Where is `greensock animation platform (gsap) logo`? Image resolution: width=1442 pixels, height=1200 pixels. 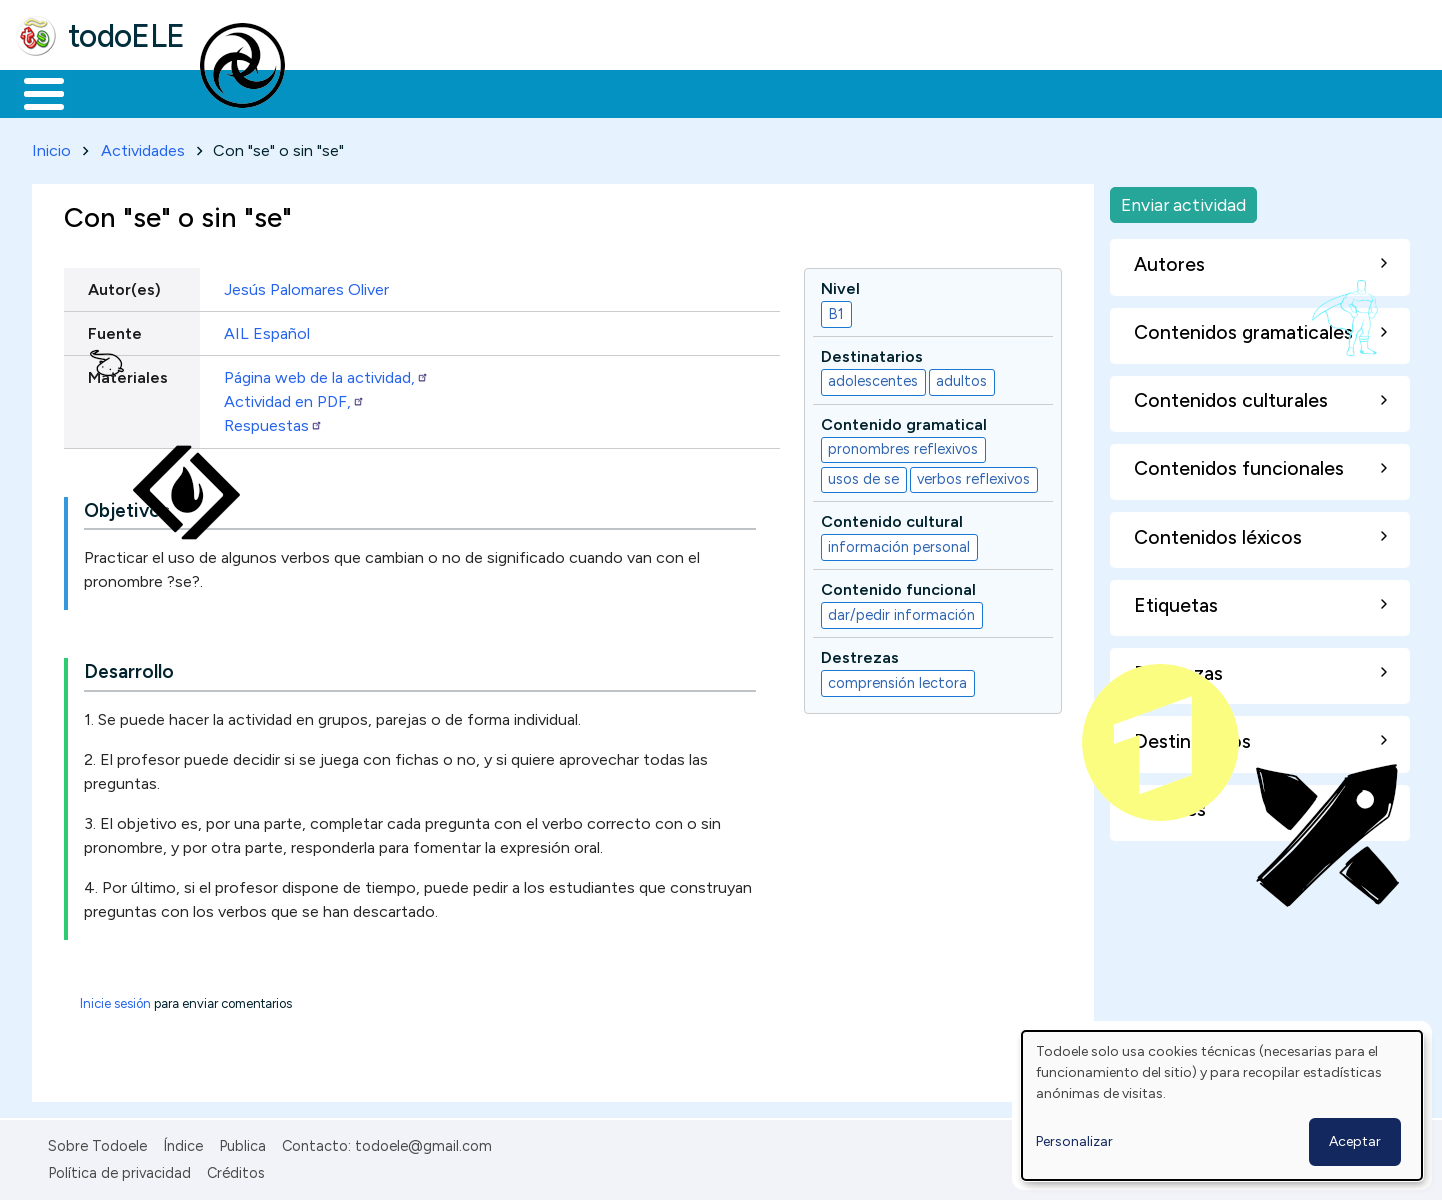
greensock animation platform (gsap) logo is located at coordinates (1345, 318).